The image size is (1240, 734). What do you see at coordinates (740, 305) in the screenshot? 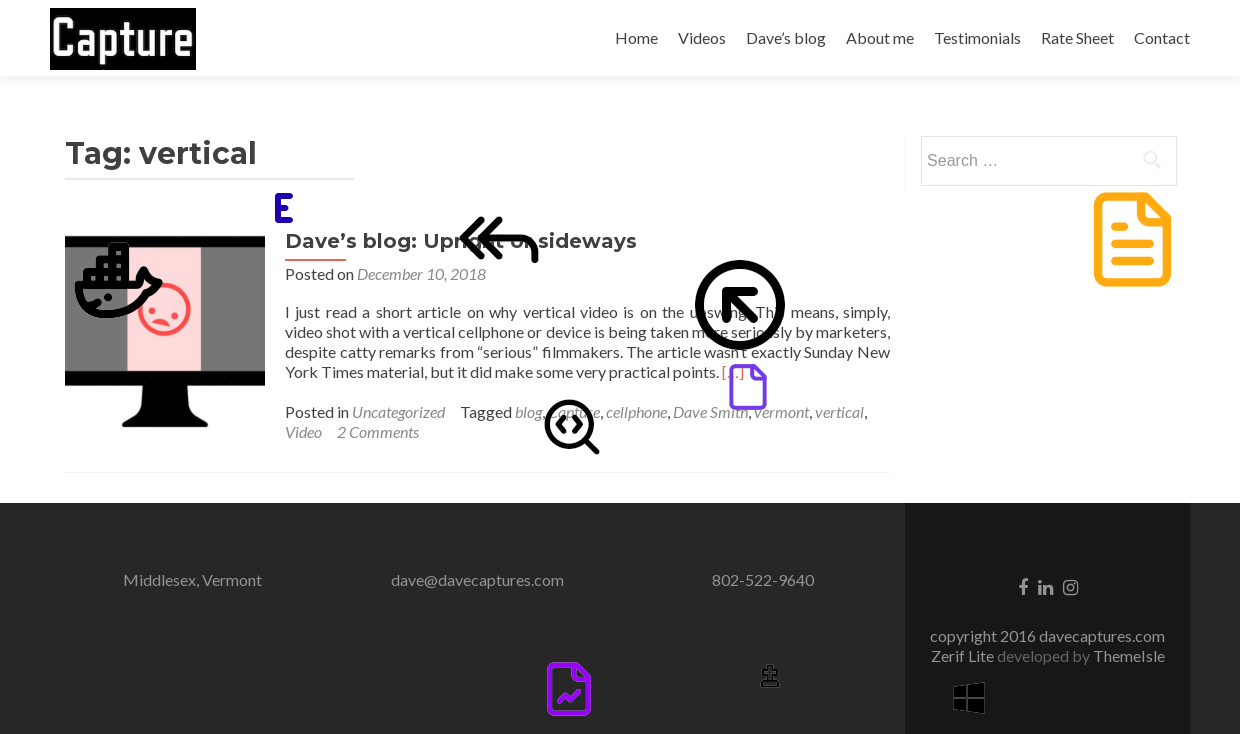
I see `navigate back to previous screen` at bounding box center [740, 305].